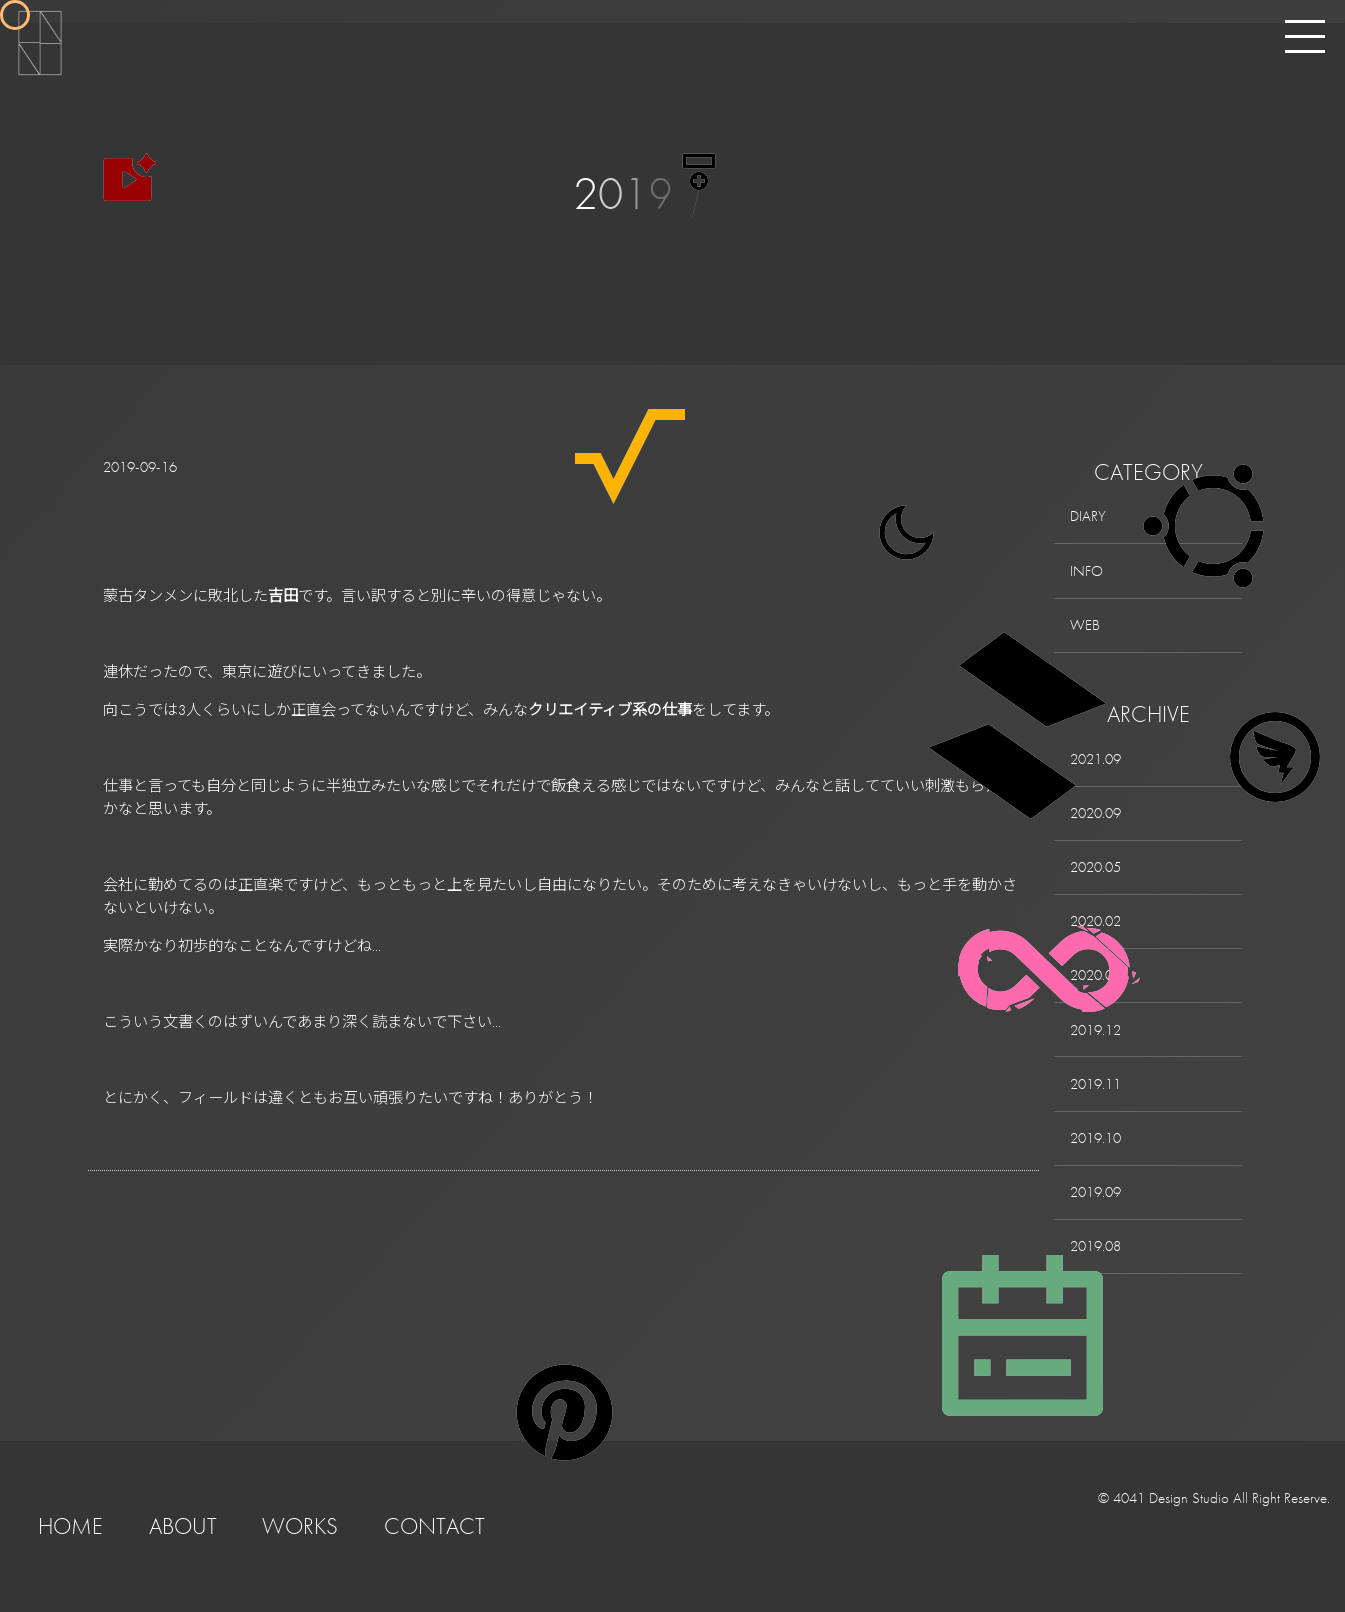 Image resolution: width=1345 pixels, height=1612 pixels. What do you see at coordinates (564, 1412) in the screenshot?
I see `open Pinterest app` at bounding box center [564, 1412].